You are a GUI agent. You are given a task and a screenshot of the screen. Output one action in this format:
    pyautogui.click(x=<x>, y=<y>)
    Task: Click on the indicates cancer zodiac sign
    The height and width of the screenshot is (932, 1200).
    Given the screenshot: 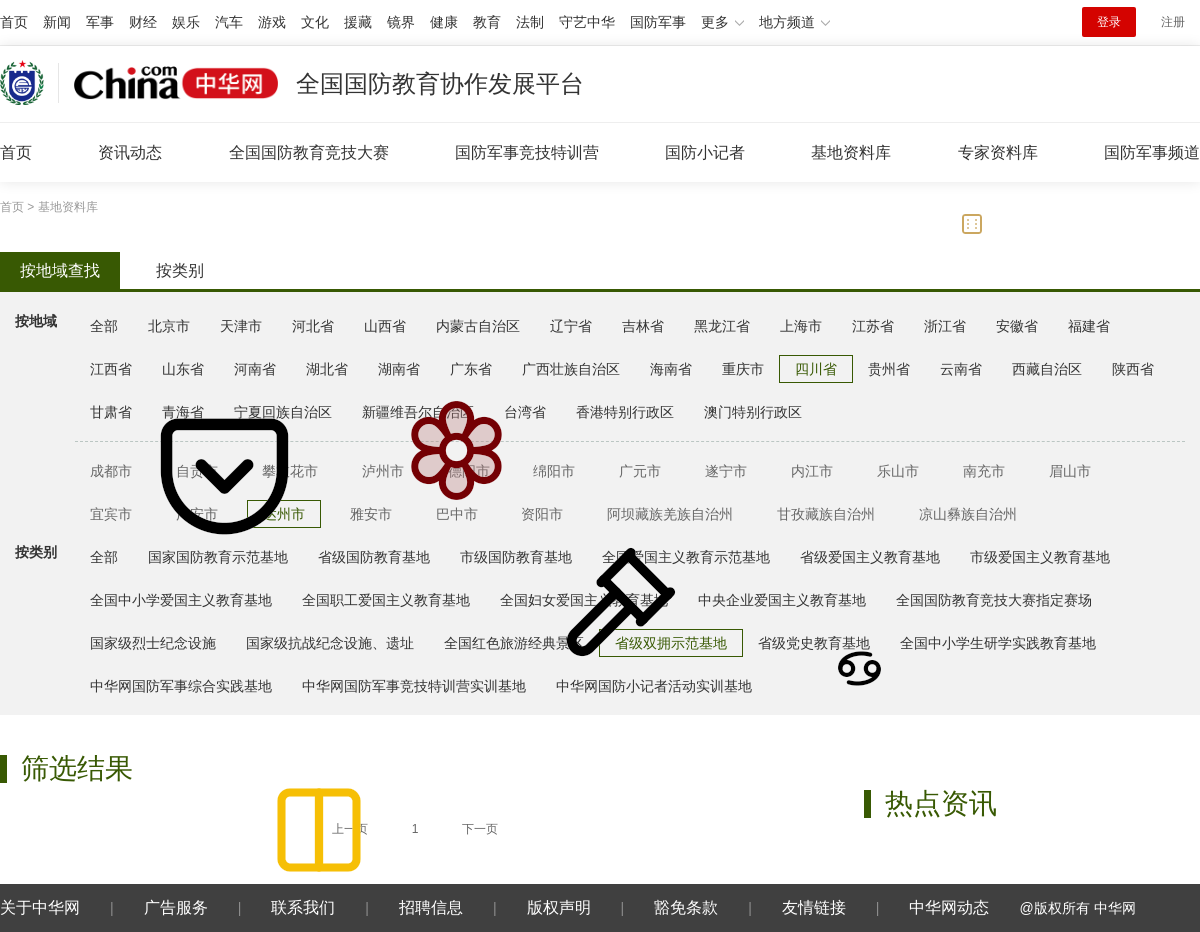 What is the action you would take?
    pyautogui.click(x=859, y=668)
    